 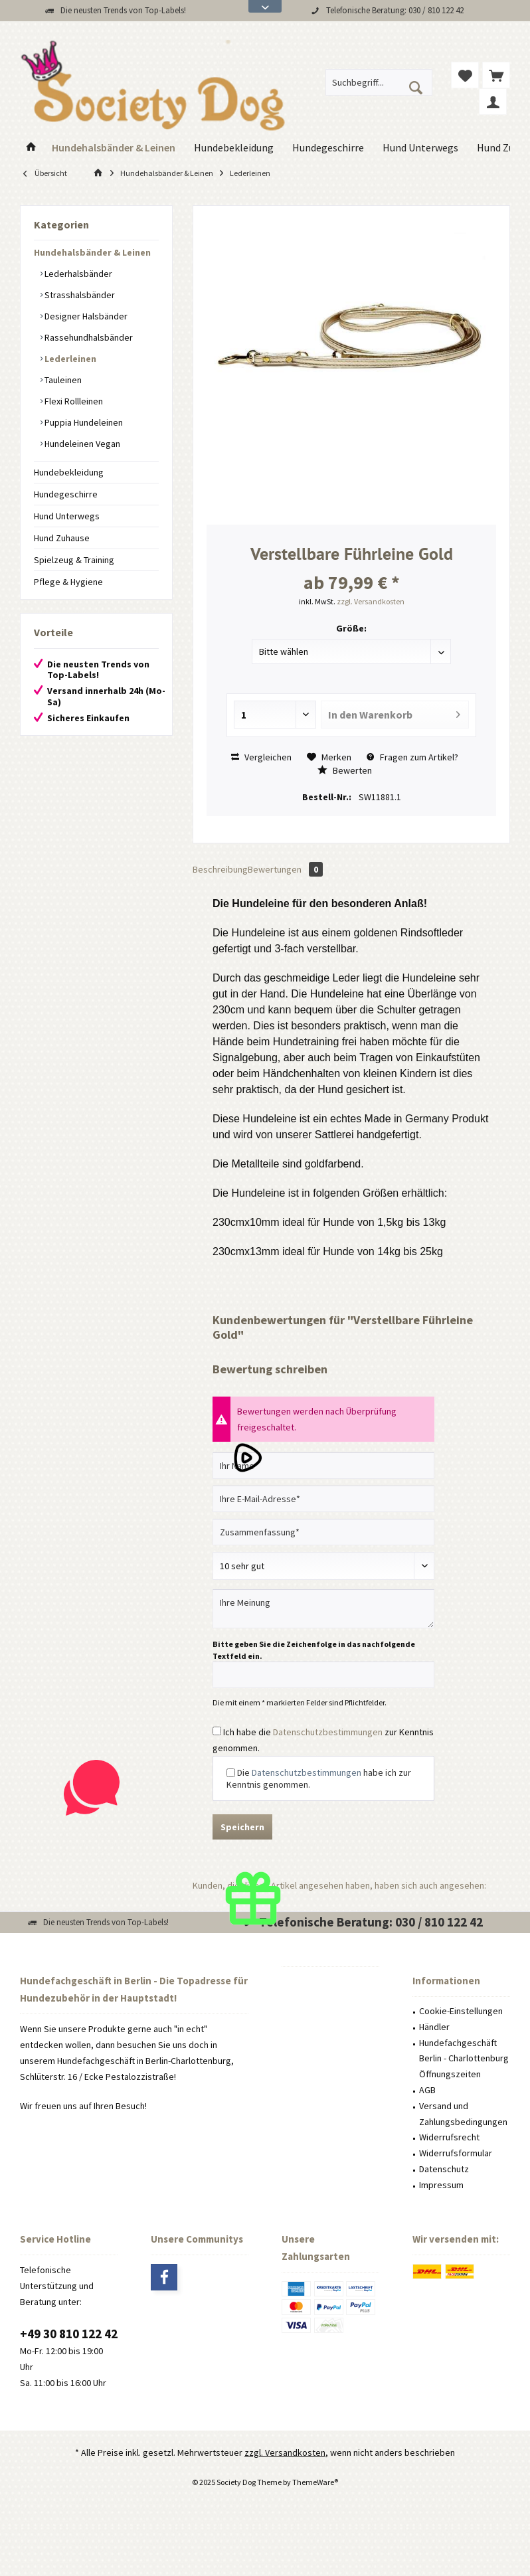 I want to click on open messaging or chat, so click(x=92, y=1788).